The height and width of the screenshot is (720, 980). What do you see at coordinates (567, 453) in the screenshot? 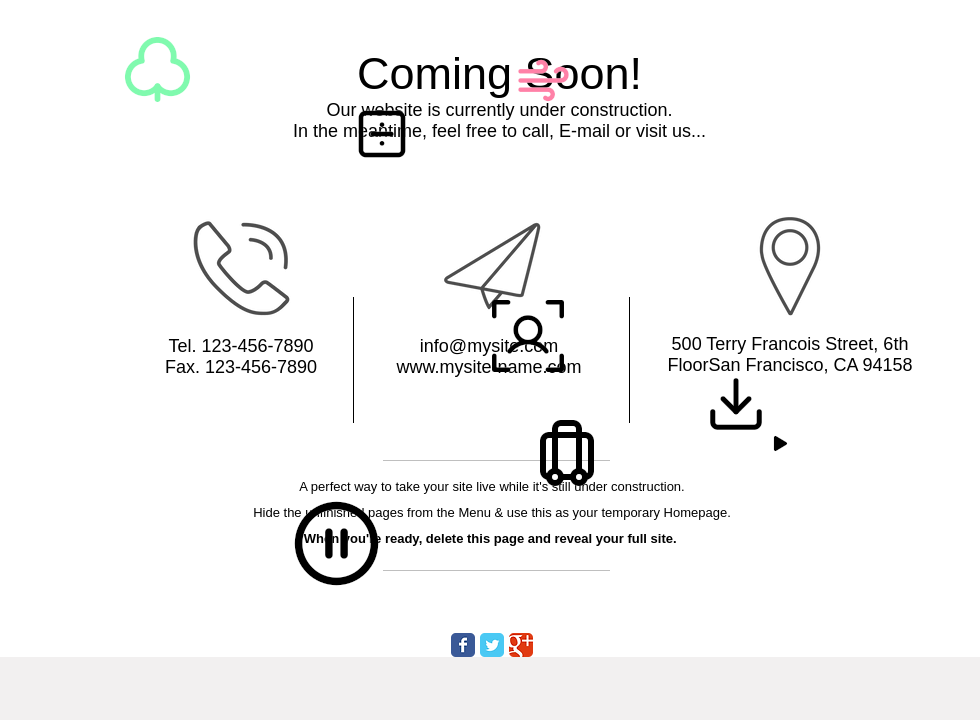
I see `access travel or trip information` at bounding box center [567, 453].